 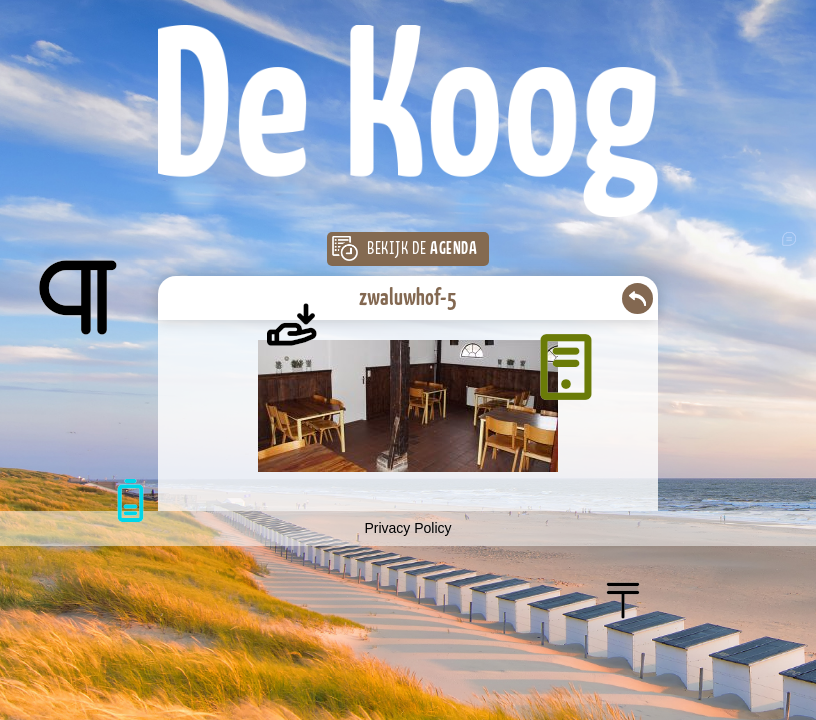 What do you see at coordinates (79, 297) in the screenshot?
I see `insert paragraph break in text editor` at bounding box center [79, 297].